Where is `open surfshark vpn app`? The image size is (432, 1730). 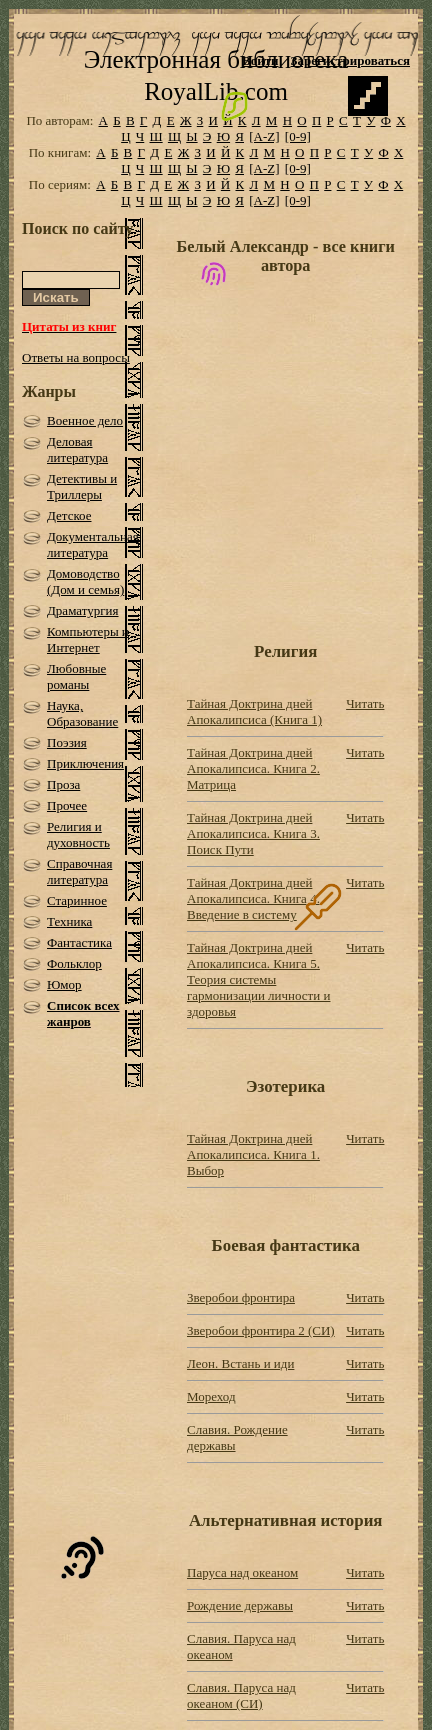 open surfshark vpn app is located at coordinates (234, 106).